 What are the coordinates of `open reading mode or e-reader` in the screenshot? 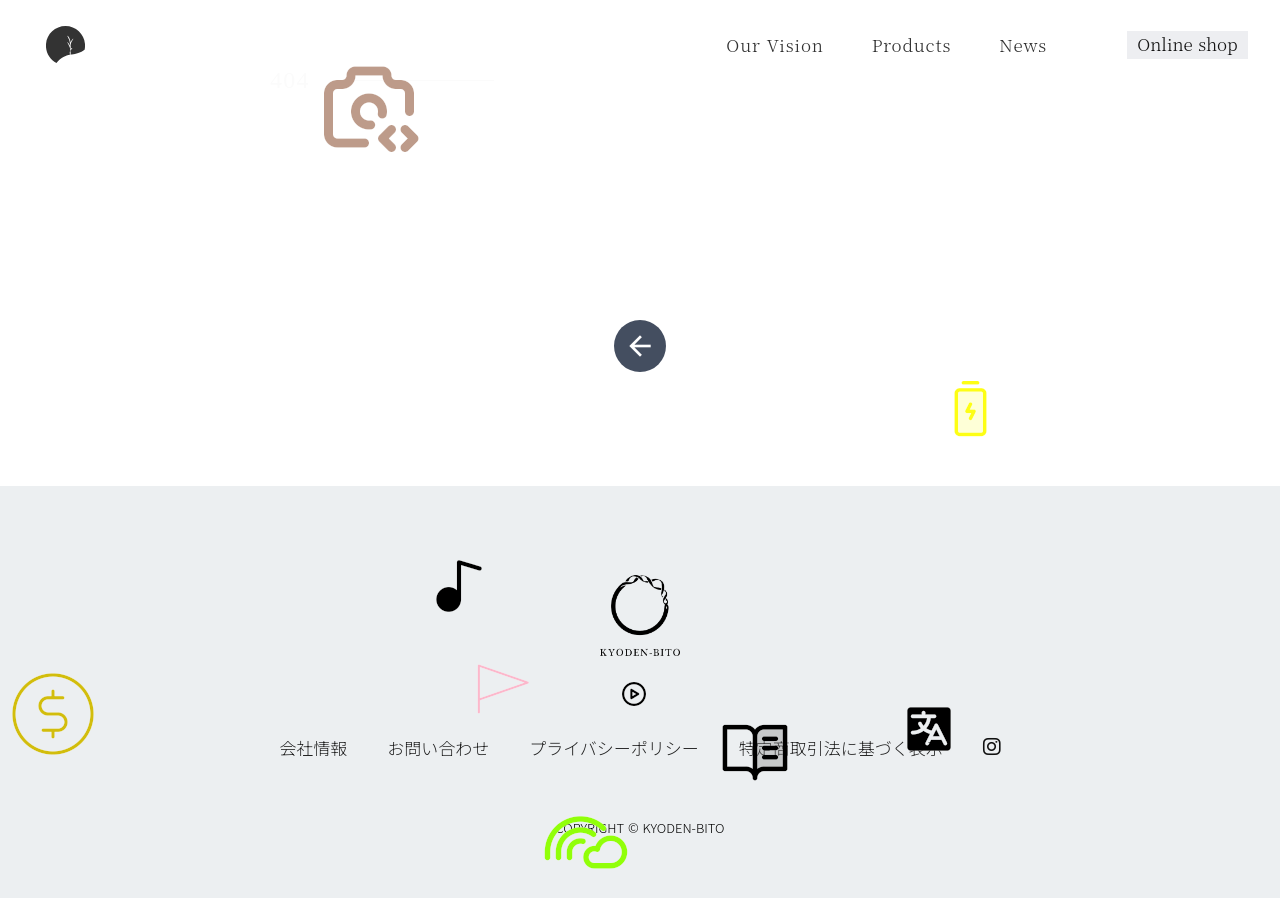 It's located at (755, 748).